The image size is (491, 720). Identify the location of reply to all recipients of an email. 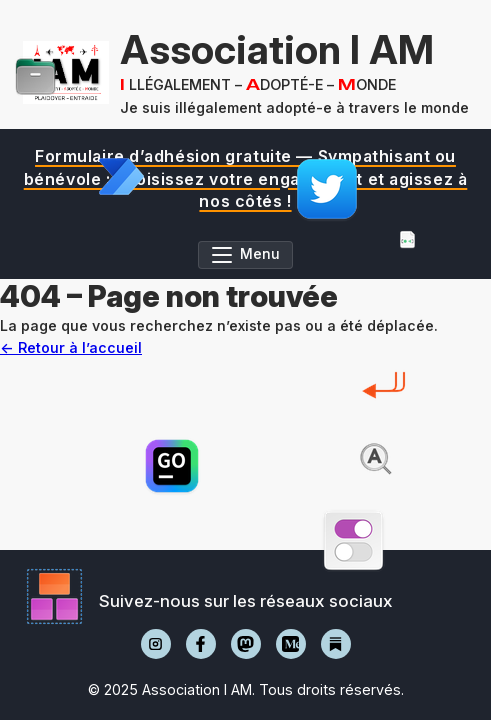
(383, 385).